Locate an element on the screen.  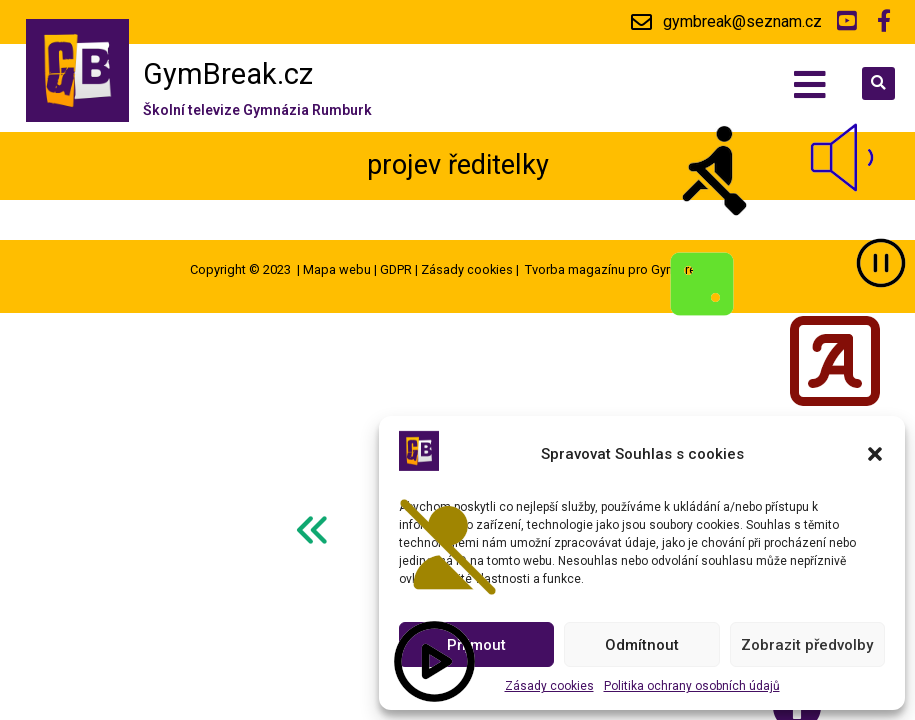
change font or typeface settings is located at coordinates (835, 361).